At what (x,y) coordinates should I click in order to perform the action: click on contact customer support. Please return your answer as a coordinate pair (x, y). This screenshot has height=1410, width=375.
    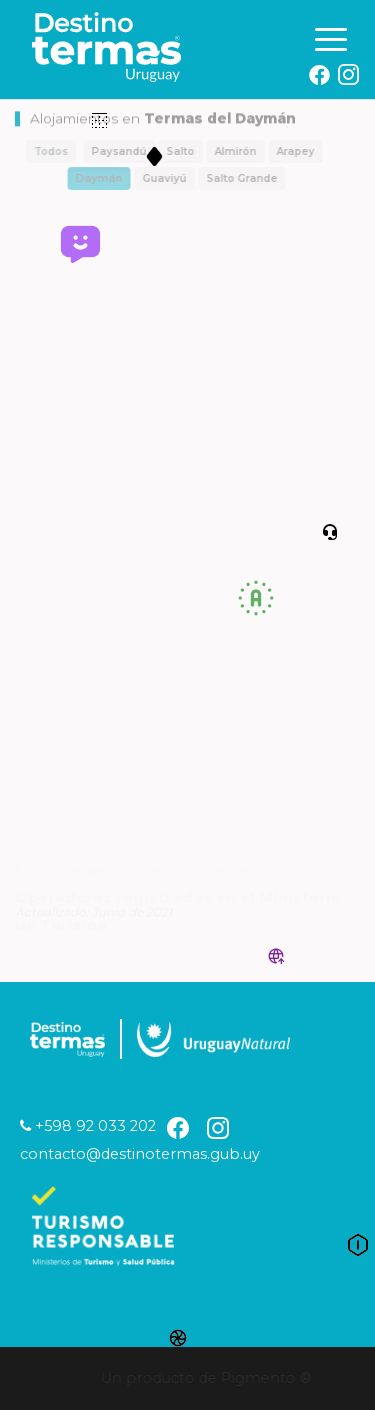
    Looking at the image, I should click on (330, 532).